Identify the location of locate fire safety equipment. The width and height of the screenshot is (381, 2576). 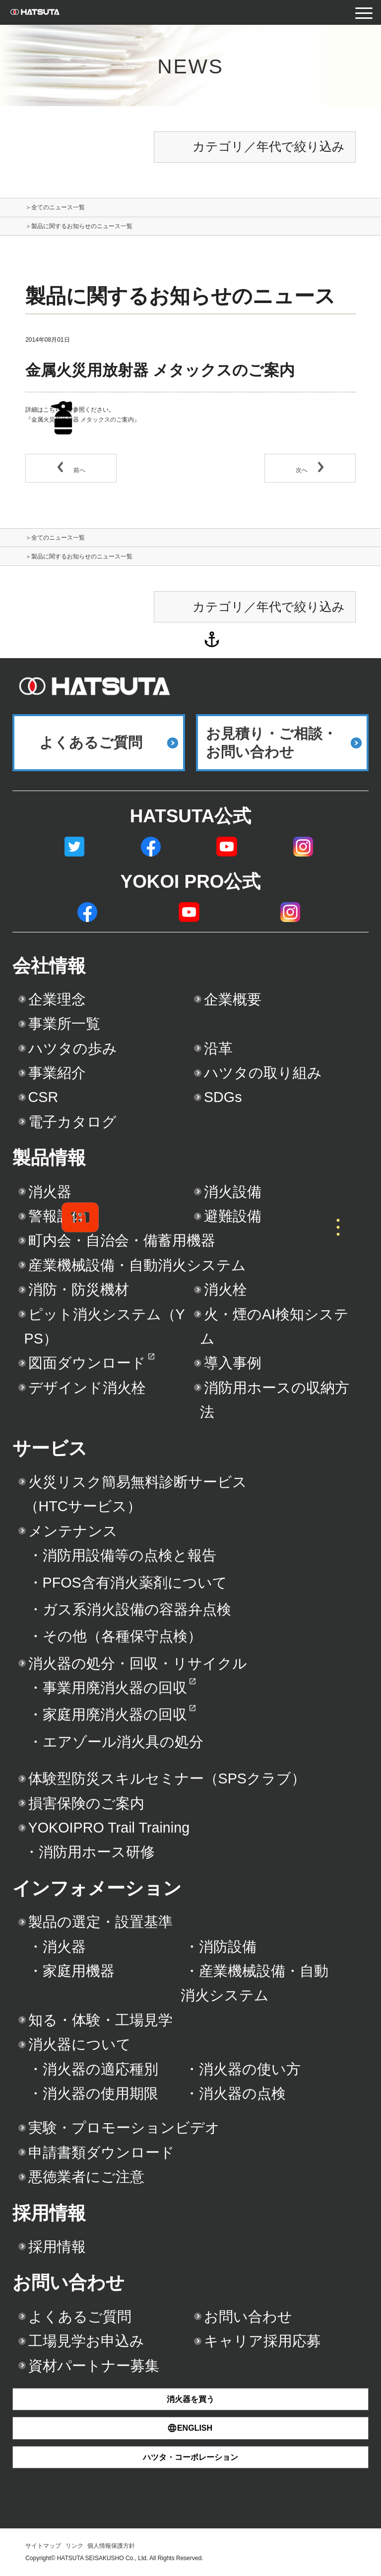
(63, 417).